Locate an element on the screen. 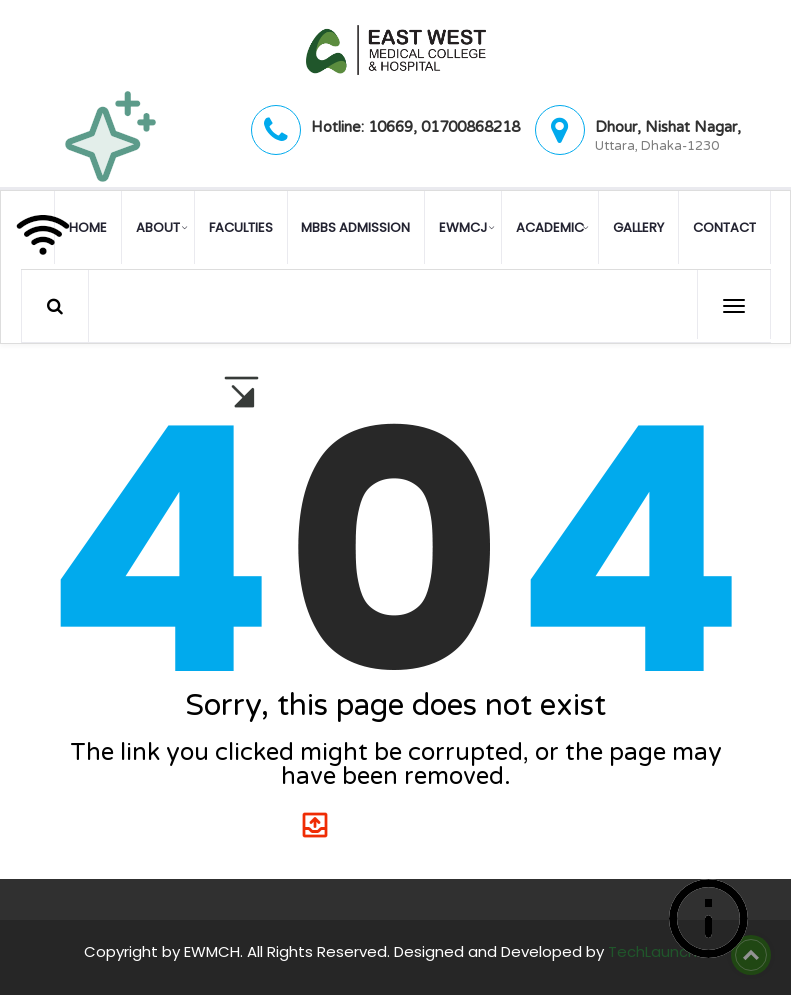 The width and height of the screenshot is (791, 995). indicates AI-generated or enhanced content is located at coordinates (109, 138).